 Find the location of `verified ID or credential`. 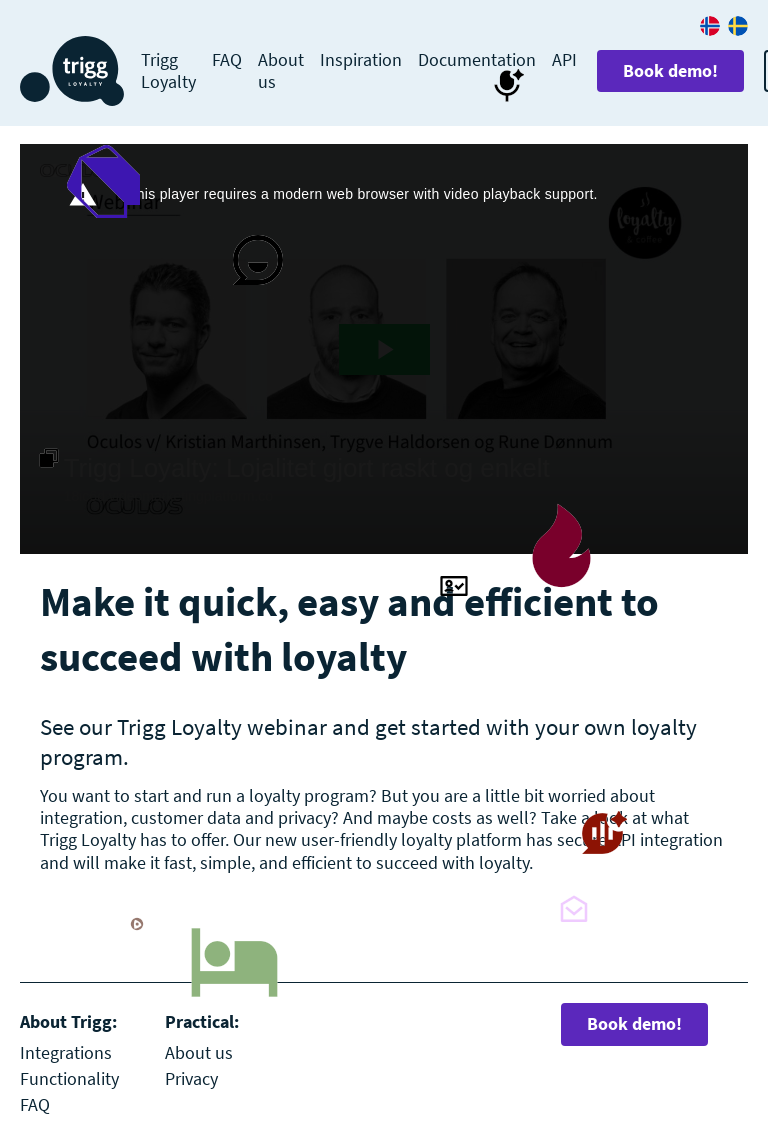

verified ID or credential is located at coordinates (454, 586).